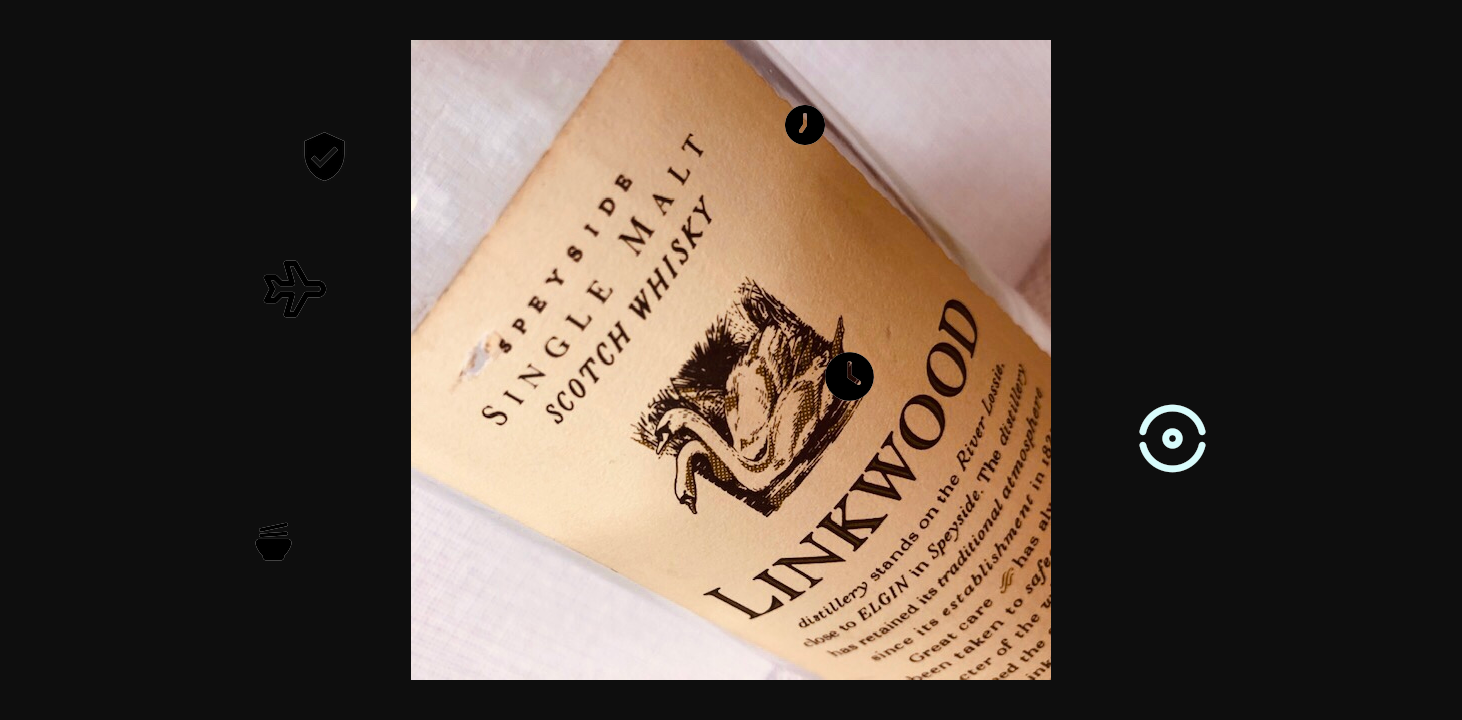 This screenshot has width=1462, height=720. I want to click on indicates the current time is 7 o'clock, so click(805, 125).